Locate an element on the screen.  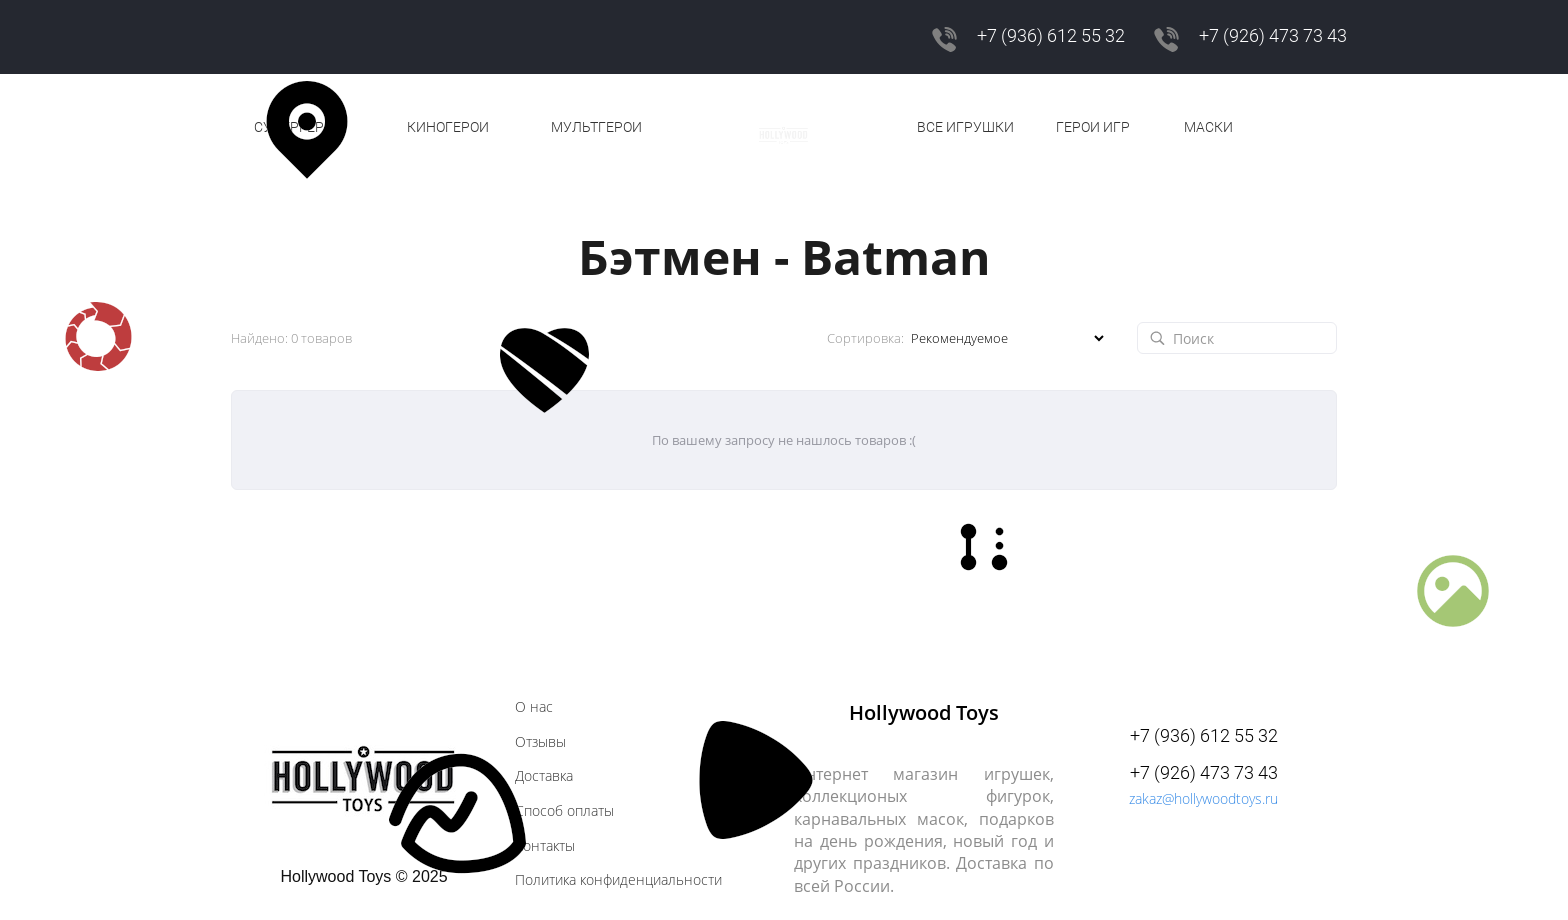
open the Zalando shopping app is located at coordinates (756, 780).